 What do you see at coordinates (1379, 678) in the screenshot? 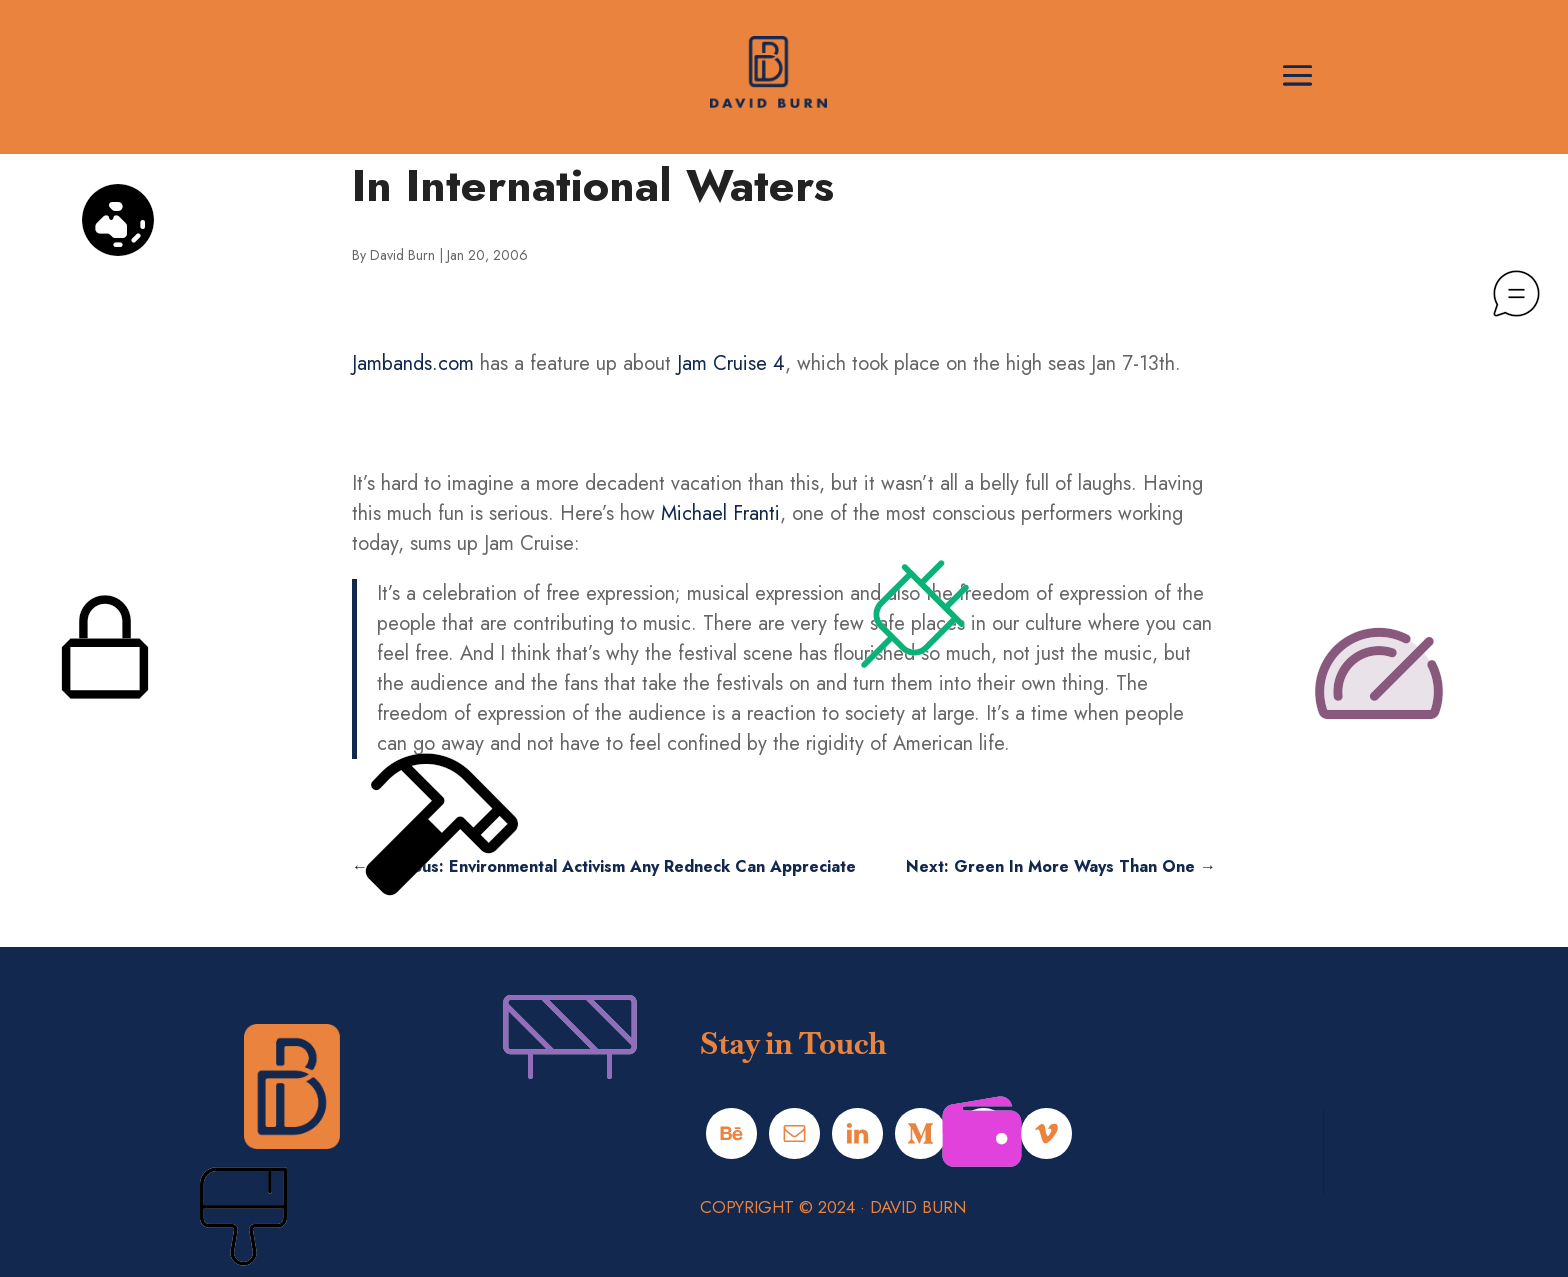
I see `view speed or performance metrics` at bounding box center [1379, 678].